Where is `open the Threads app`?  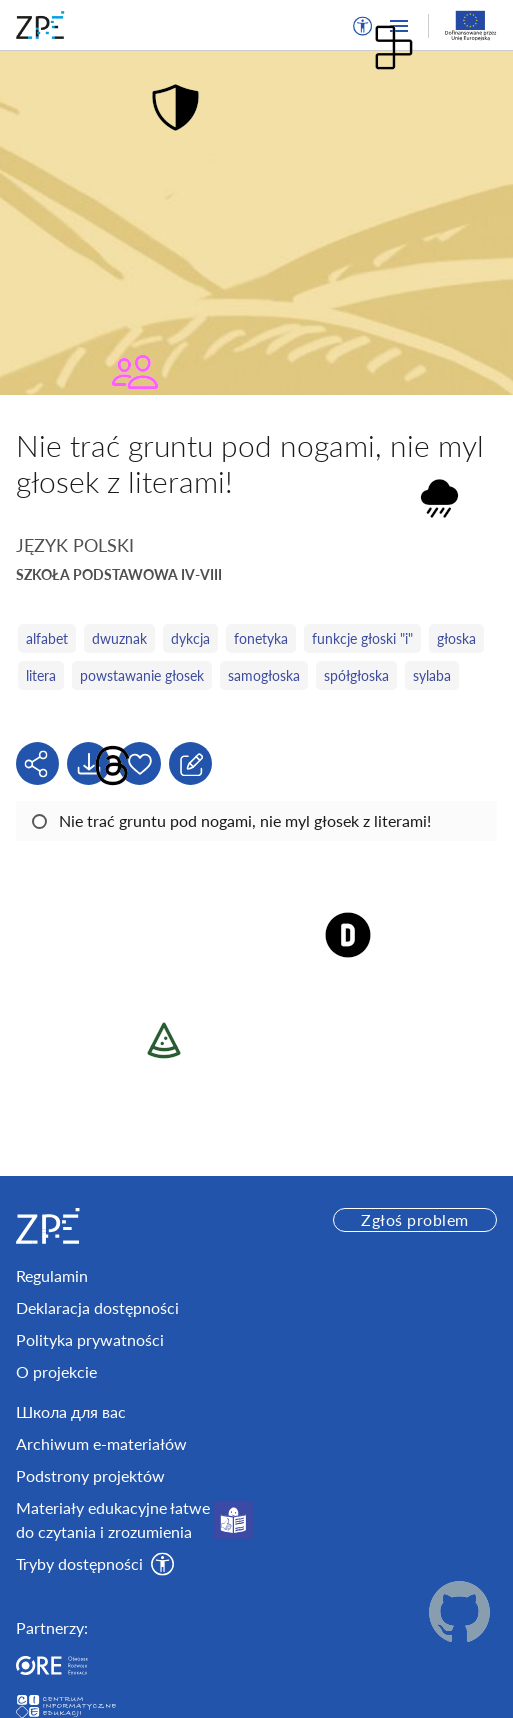 open the Threads app is located at coordinates (112, 765).